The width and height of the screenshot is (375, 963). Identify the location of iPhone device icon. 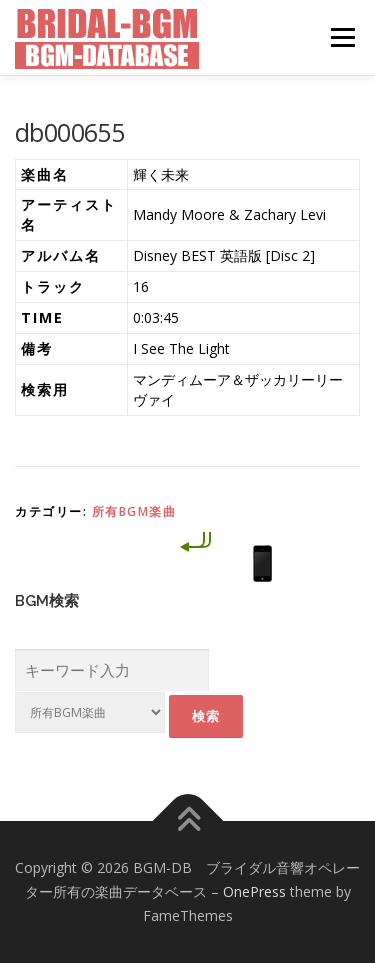
(262, 563).